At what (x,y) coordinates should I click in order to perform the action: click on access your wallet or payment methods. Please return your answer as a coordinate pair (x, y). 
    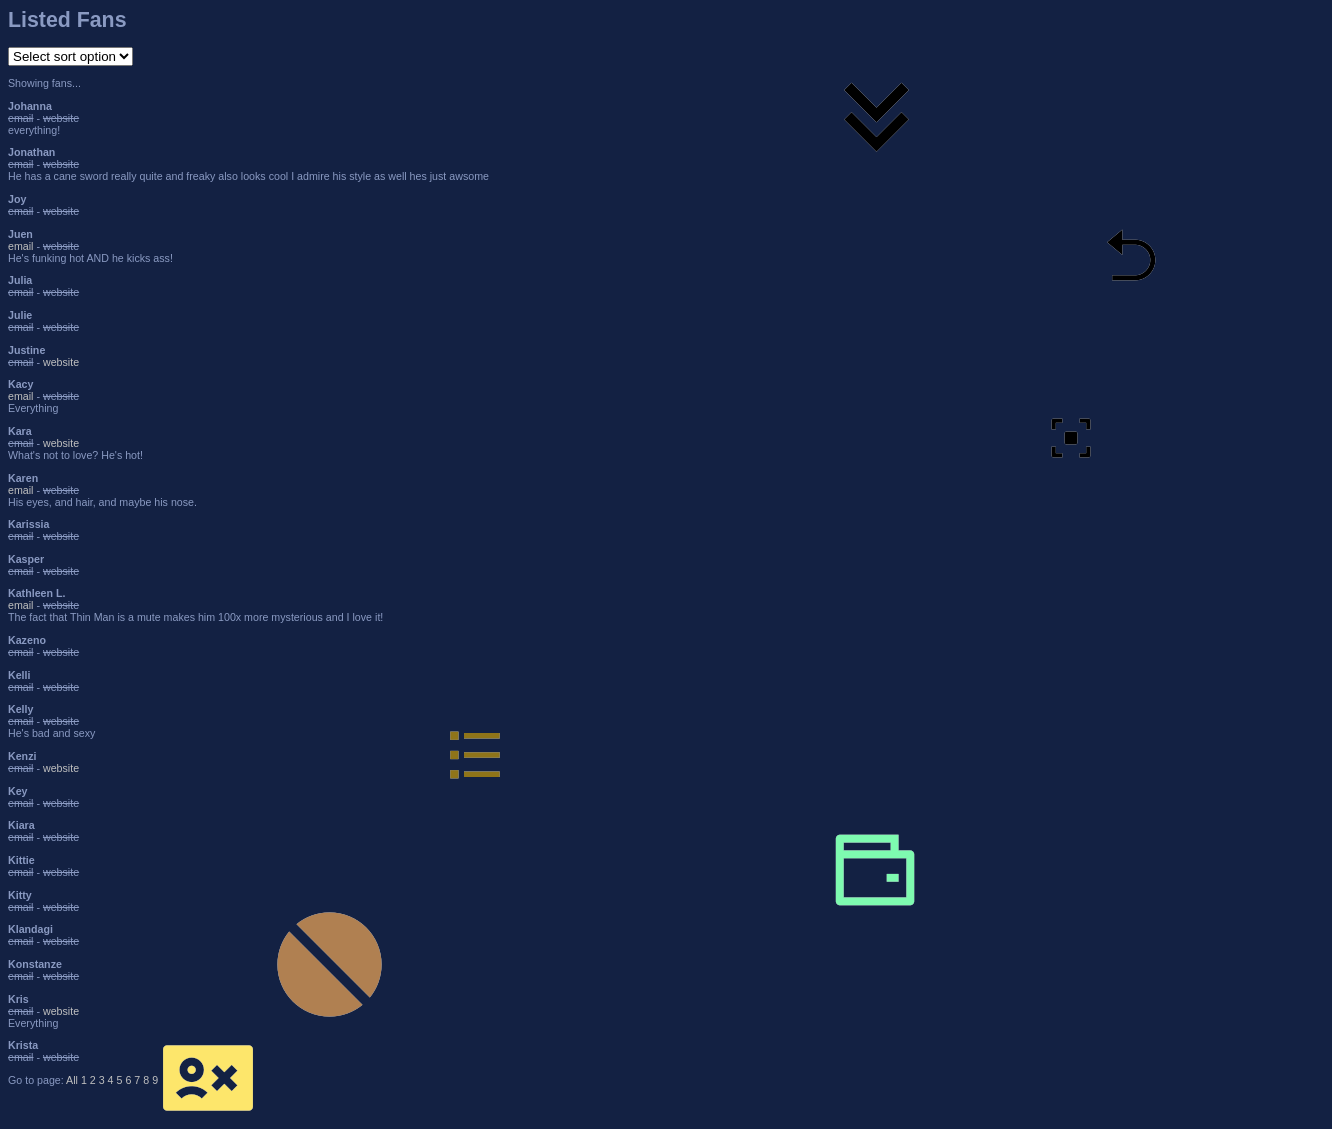
    Looking at the image, I should click on (875, 870).